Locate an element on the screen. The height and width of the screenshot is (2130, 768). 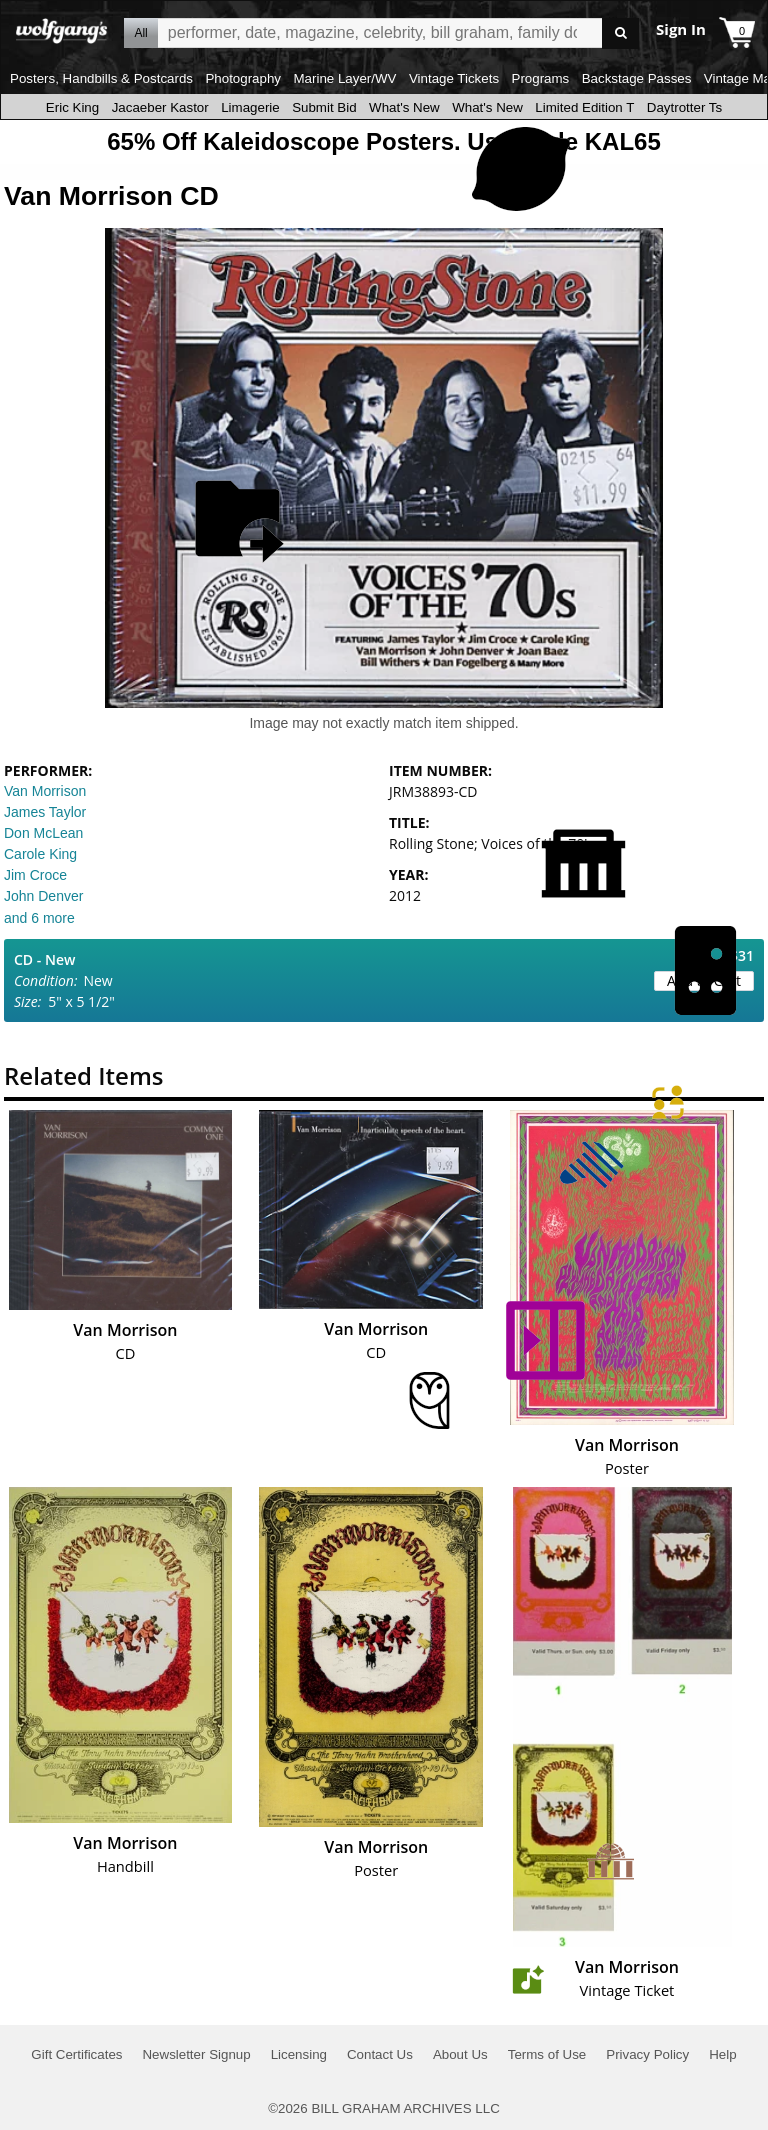
open wikiversity website or app is located at coordinates (610, 1861).